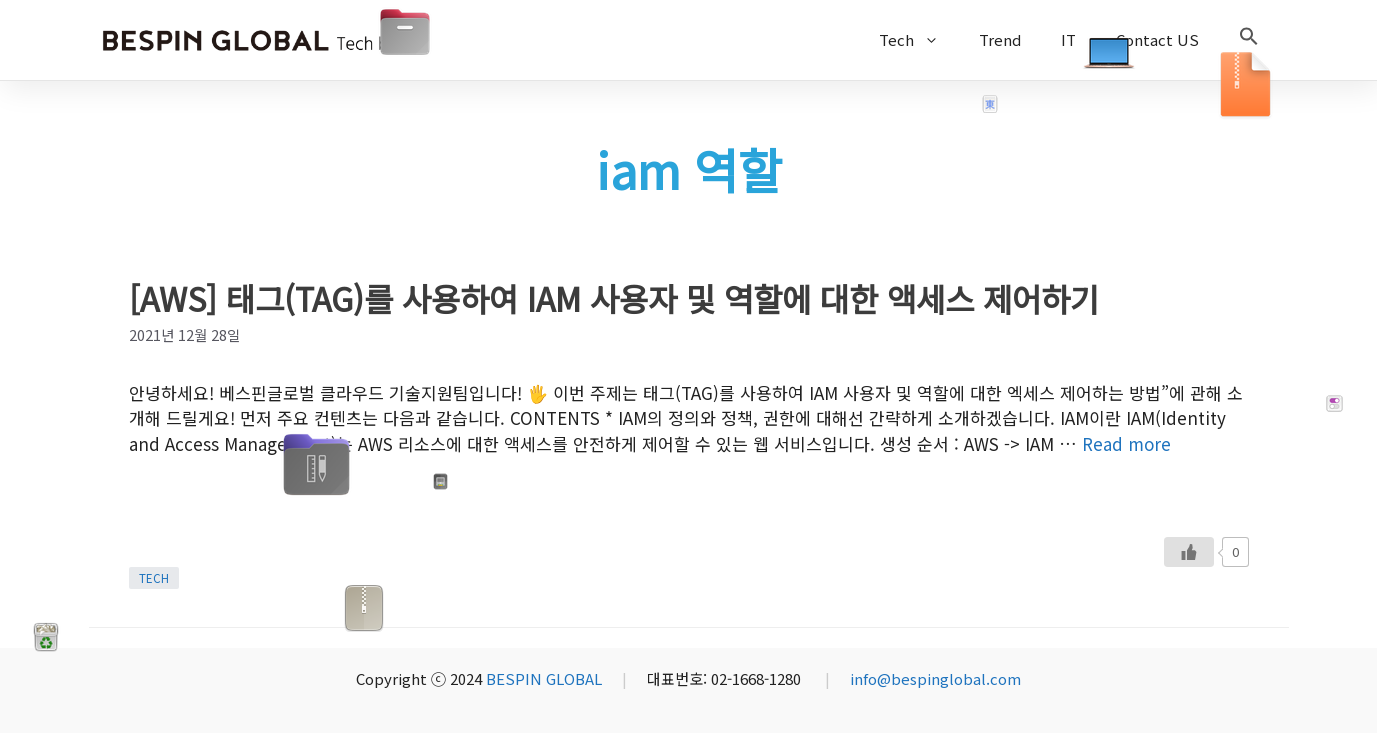  I want to click on an ARJ compressed archive file, so click(1245, 85).